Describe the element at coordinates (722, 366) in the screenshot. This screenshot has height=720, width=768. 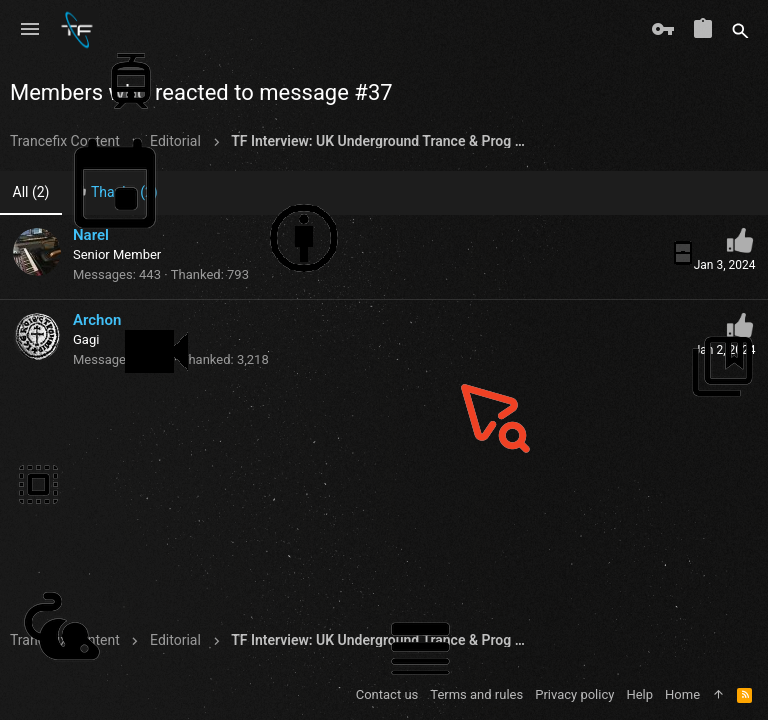
I see `access your bookmarked collections` at that location.